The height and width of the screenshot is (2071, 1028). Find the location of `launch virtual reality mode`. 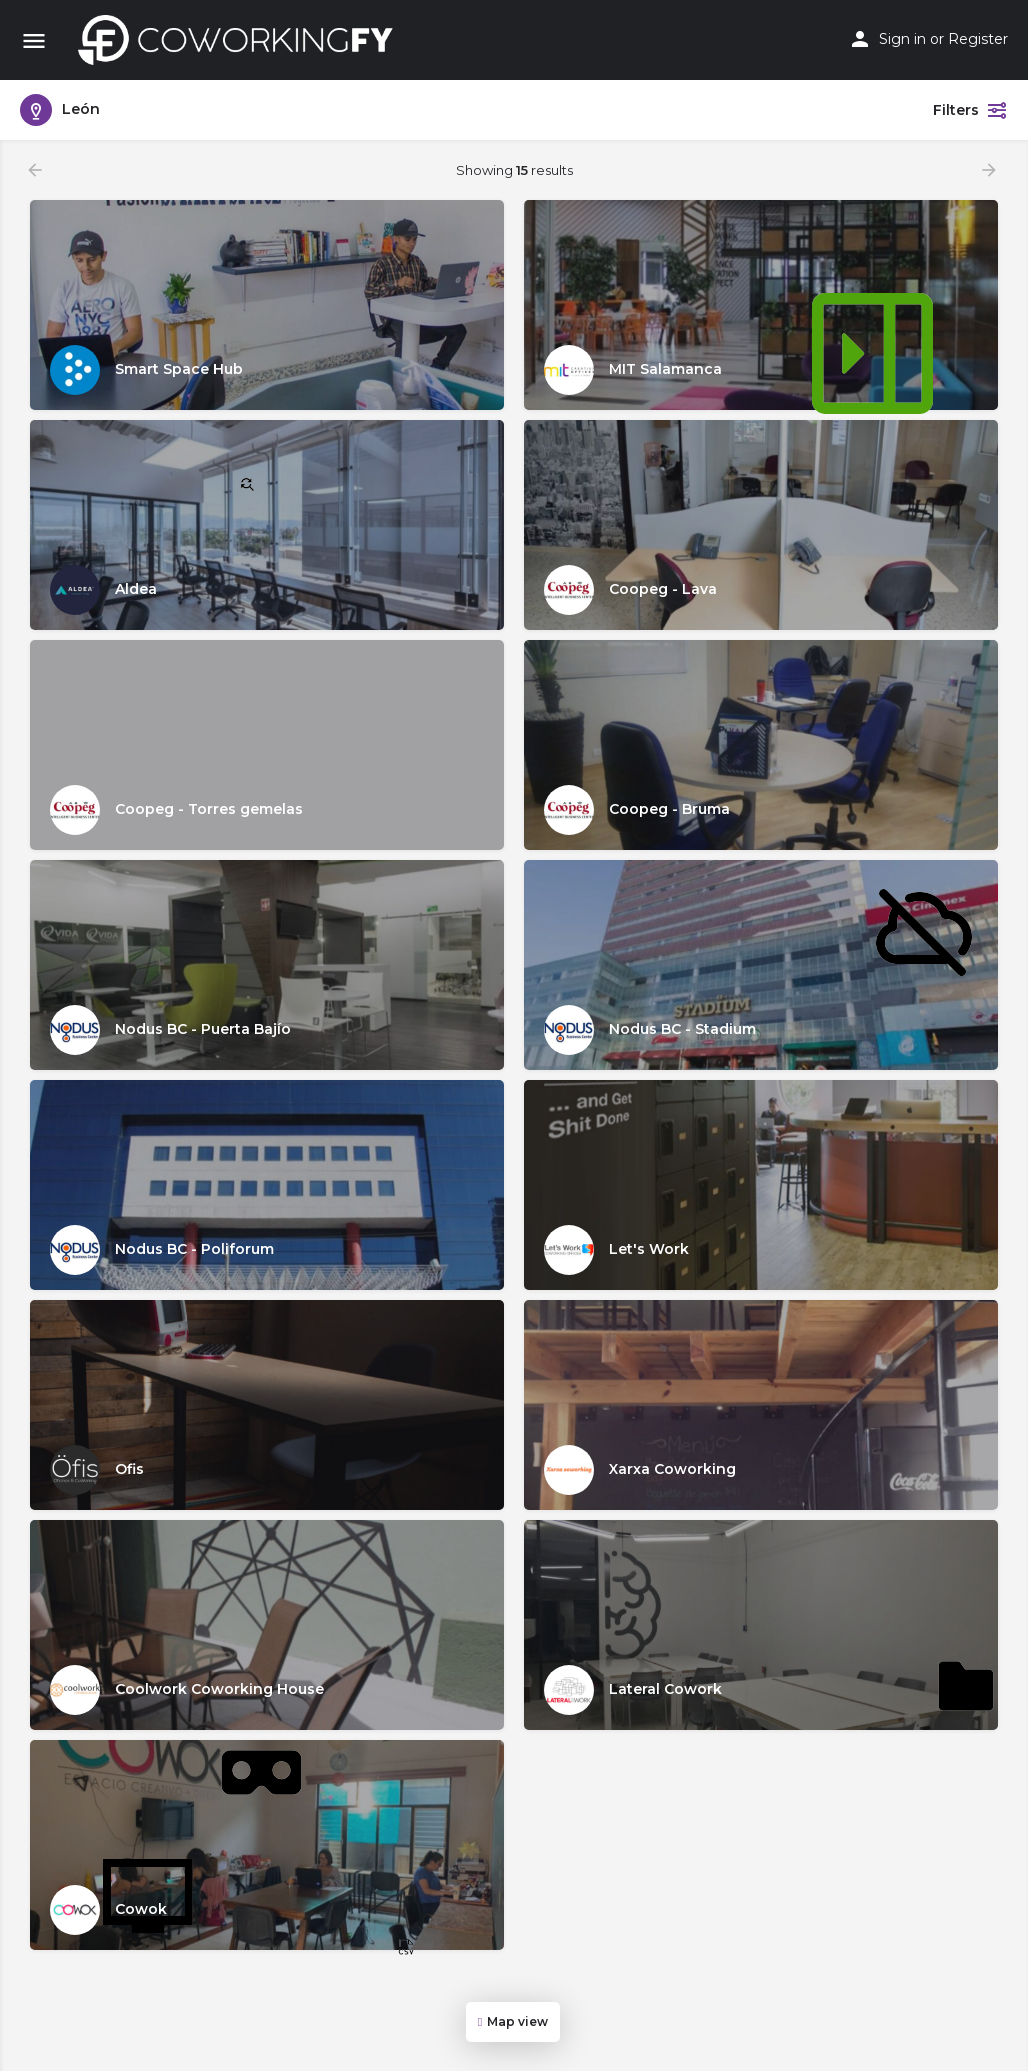

launch virtual reality mode is located at coordinates (261, 1772).